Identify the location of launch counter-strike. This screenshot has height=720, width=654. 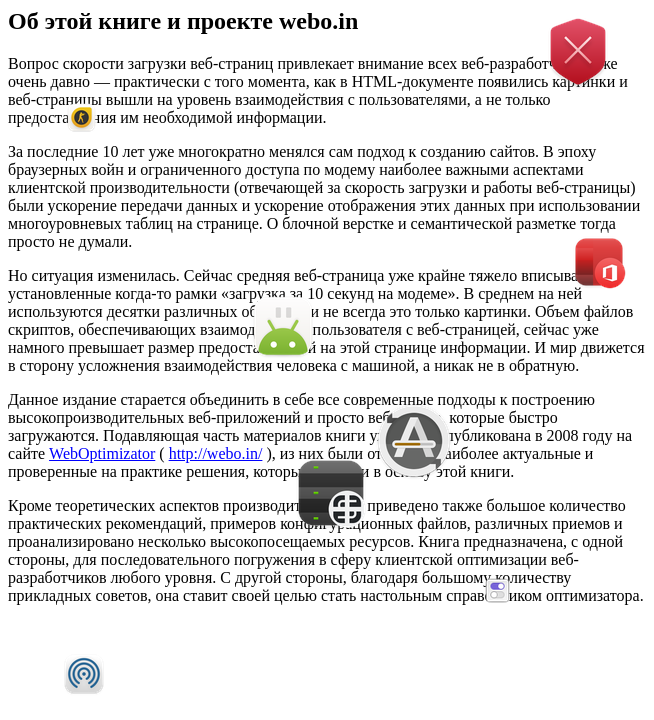
(81, 117).